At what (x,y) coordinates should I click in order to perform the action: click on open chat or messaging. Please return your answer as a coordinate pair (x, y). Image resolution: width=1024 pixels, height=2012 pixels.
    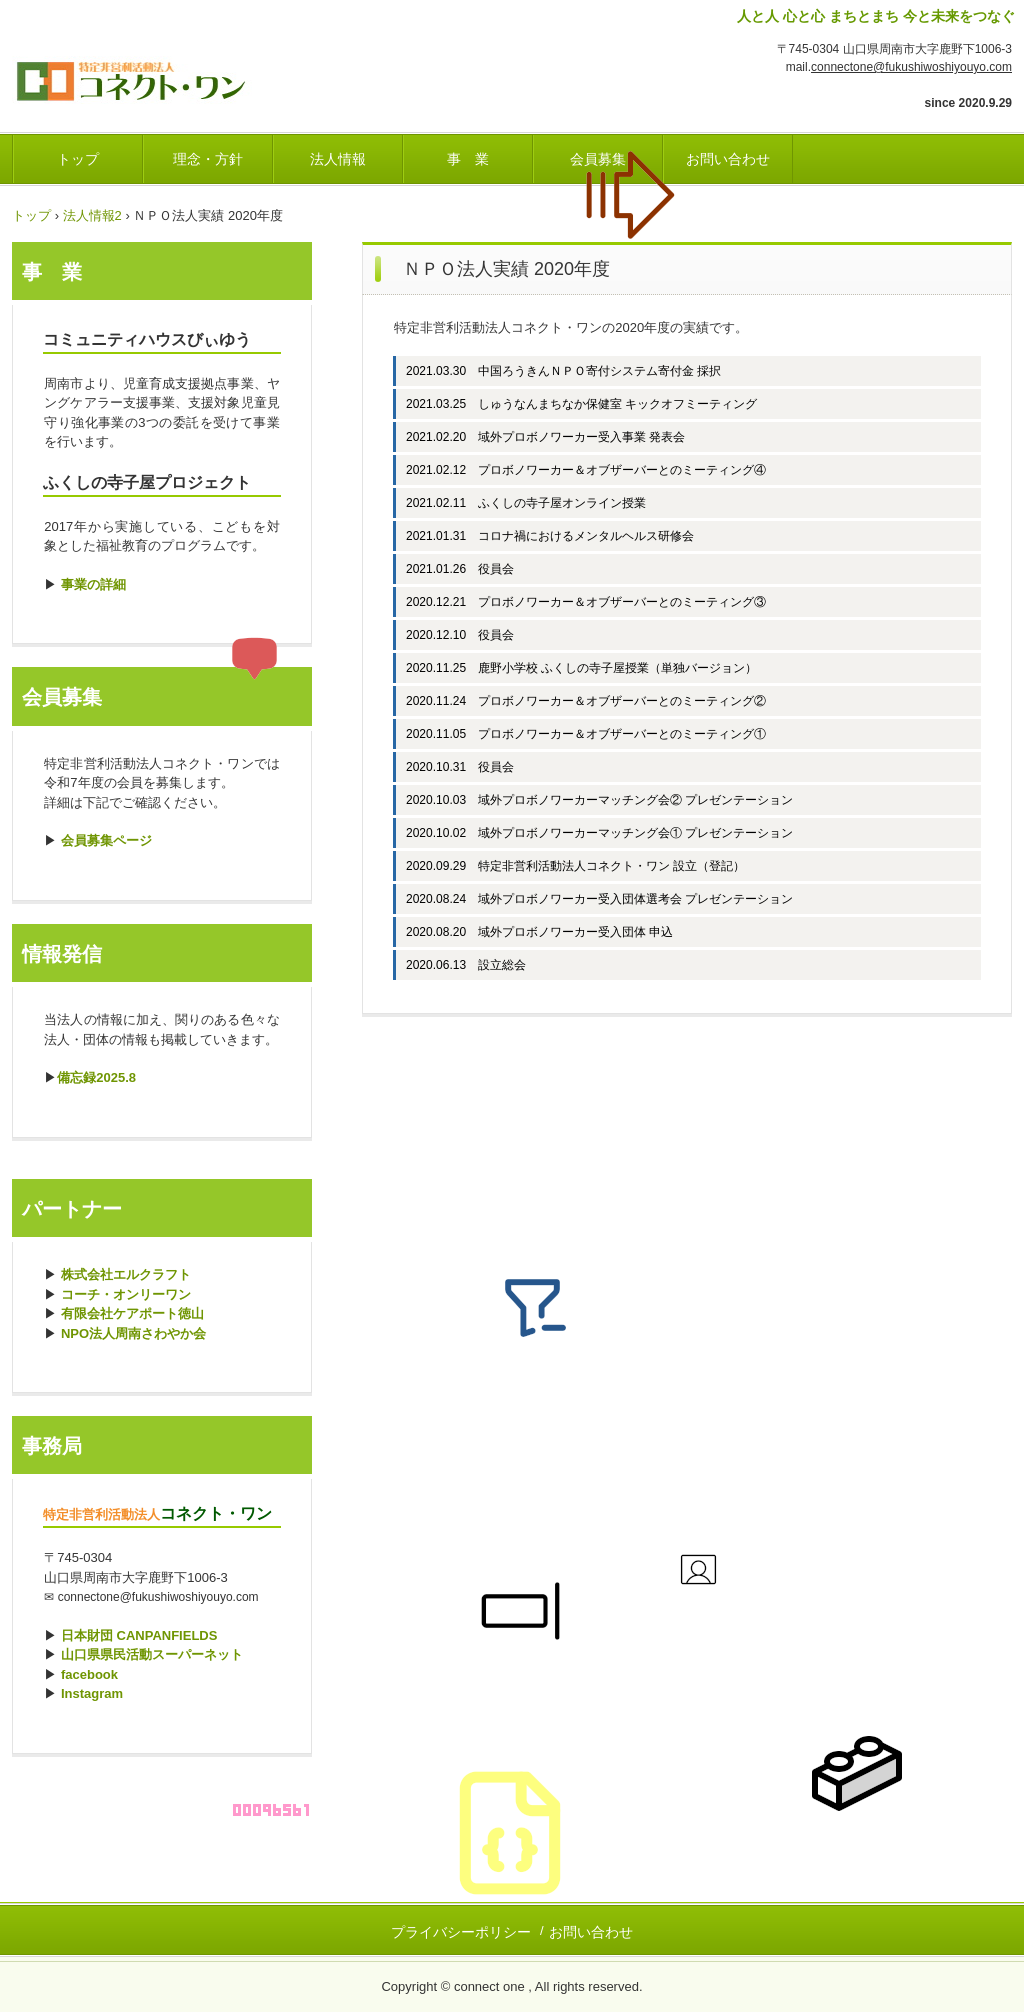
    Looking at the image, I should click on (254, 658).